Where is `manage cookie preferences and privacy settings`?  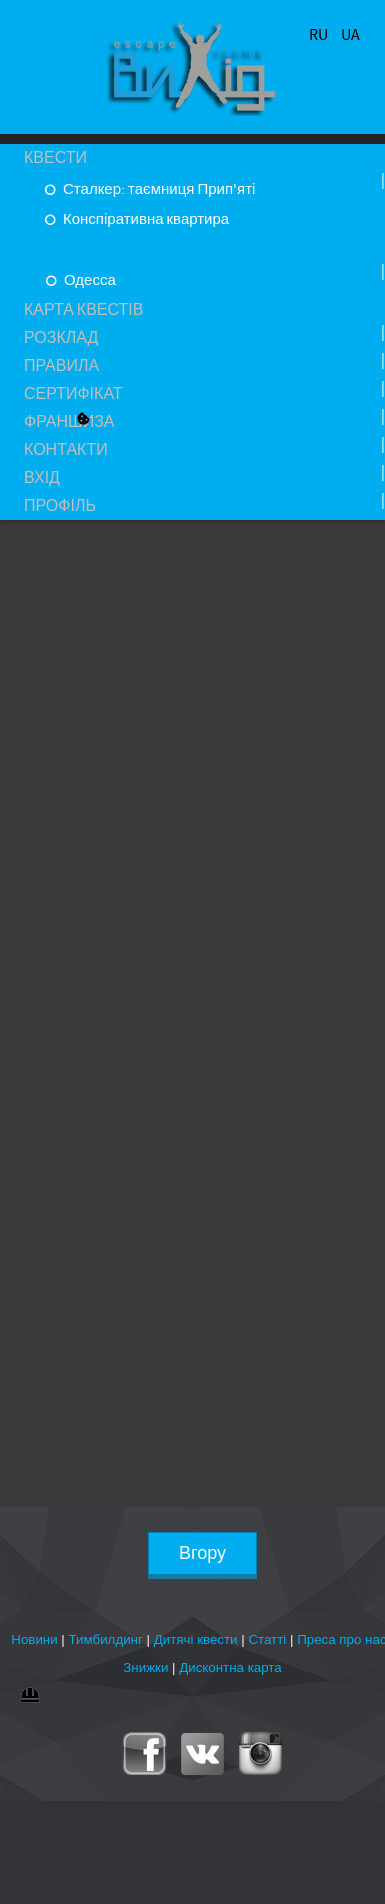
manage cookie preferences and privacy settings is located at coordinates (83, 418).